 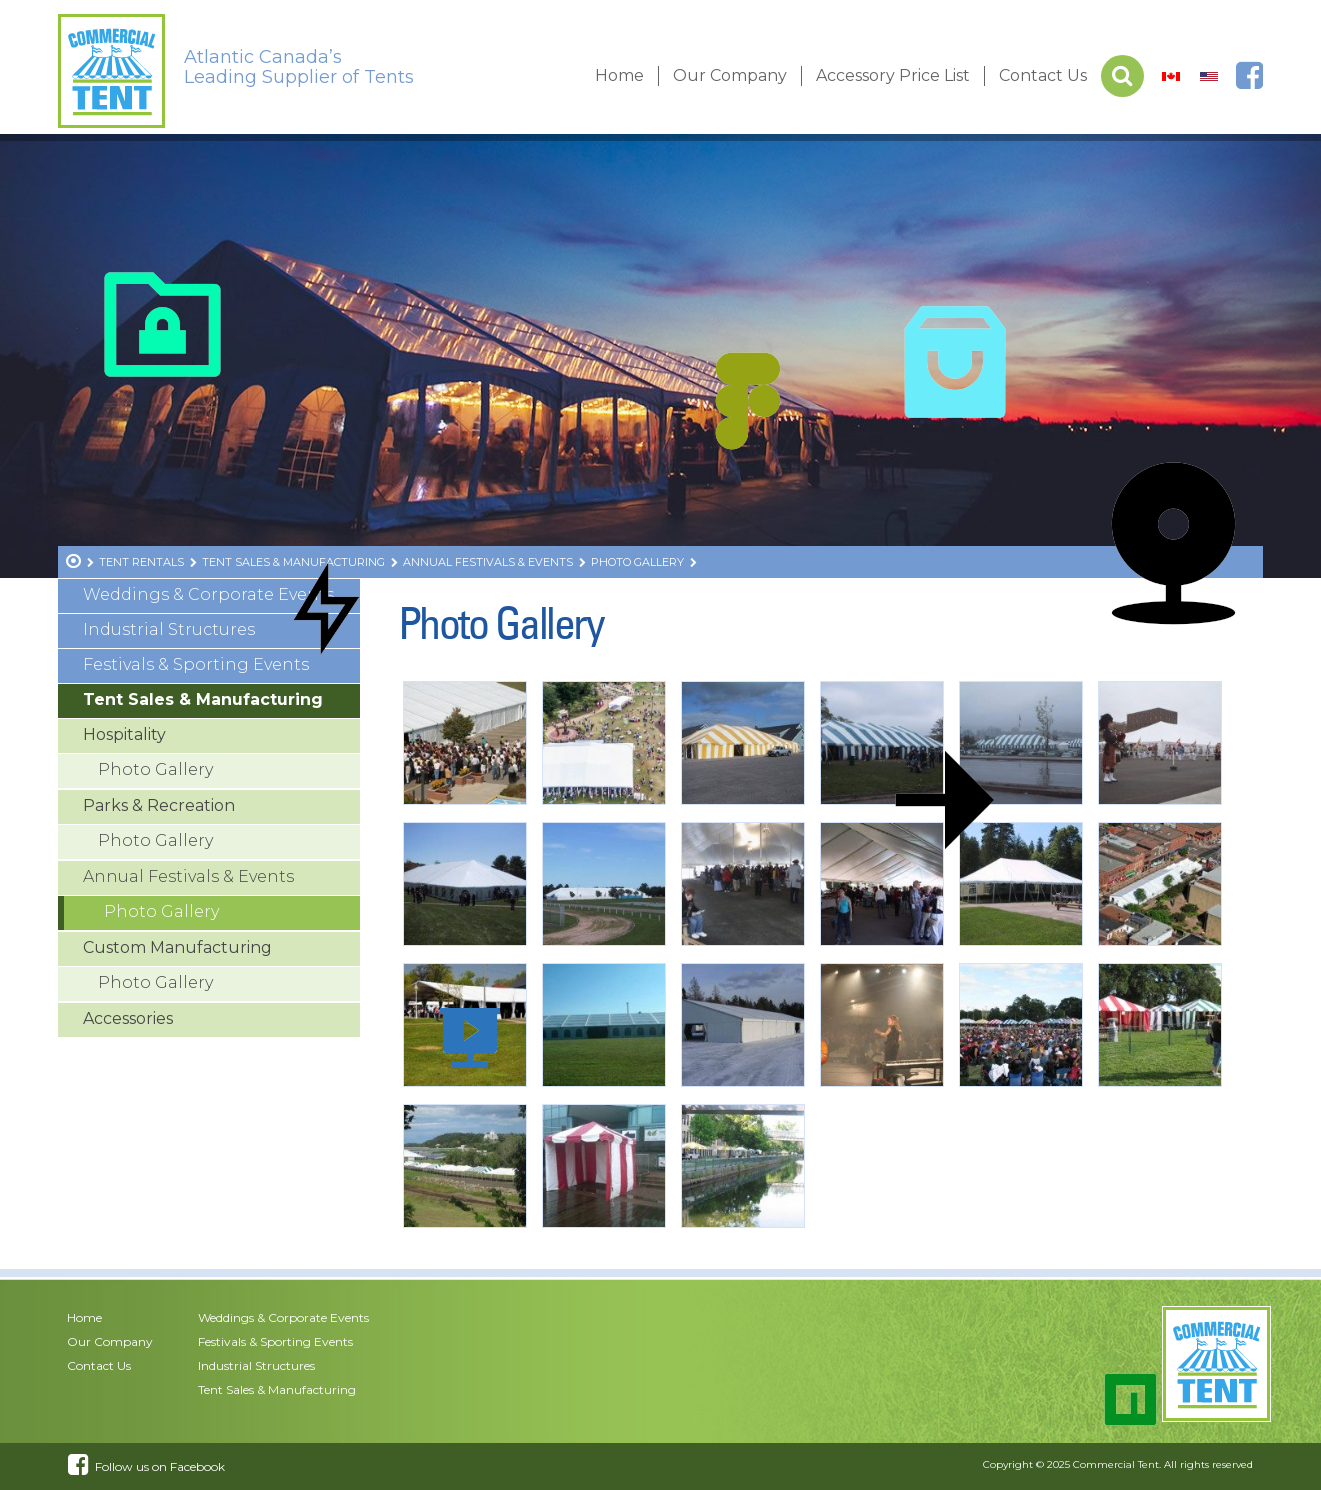 What do you see at coordinates (1130, 1399) in the screenshot?
I see `npm (node package manager) logo` at bounding box center [1130, 1399].